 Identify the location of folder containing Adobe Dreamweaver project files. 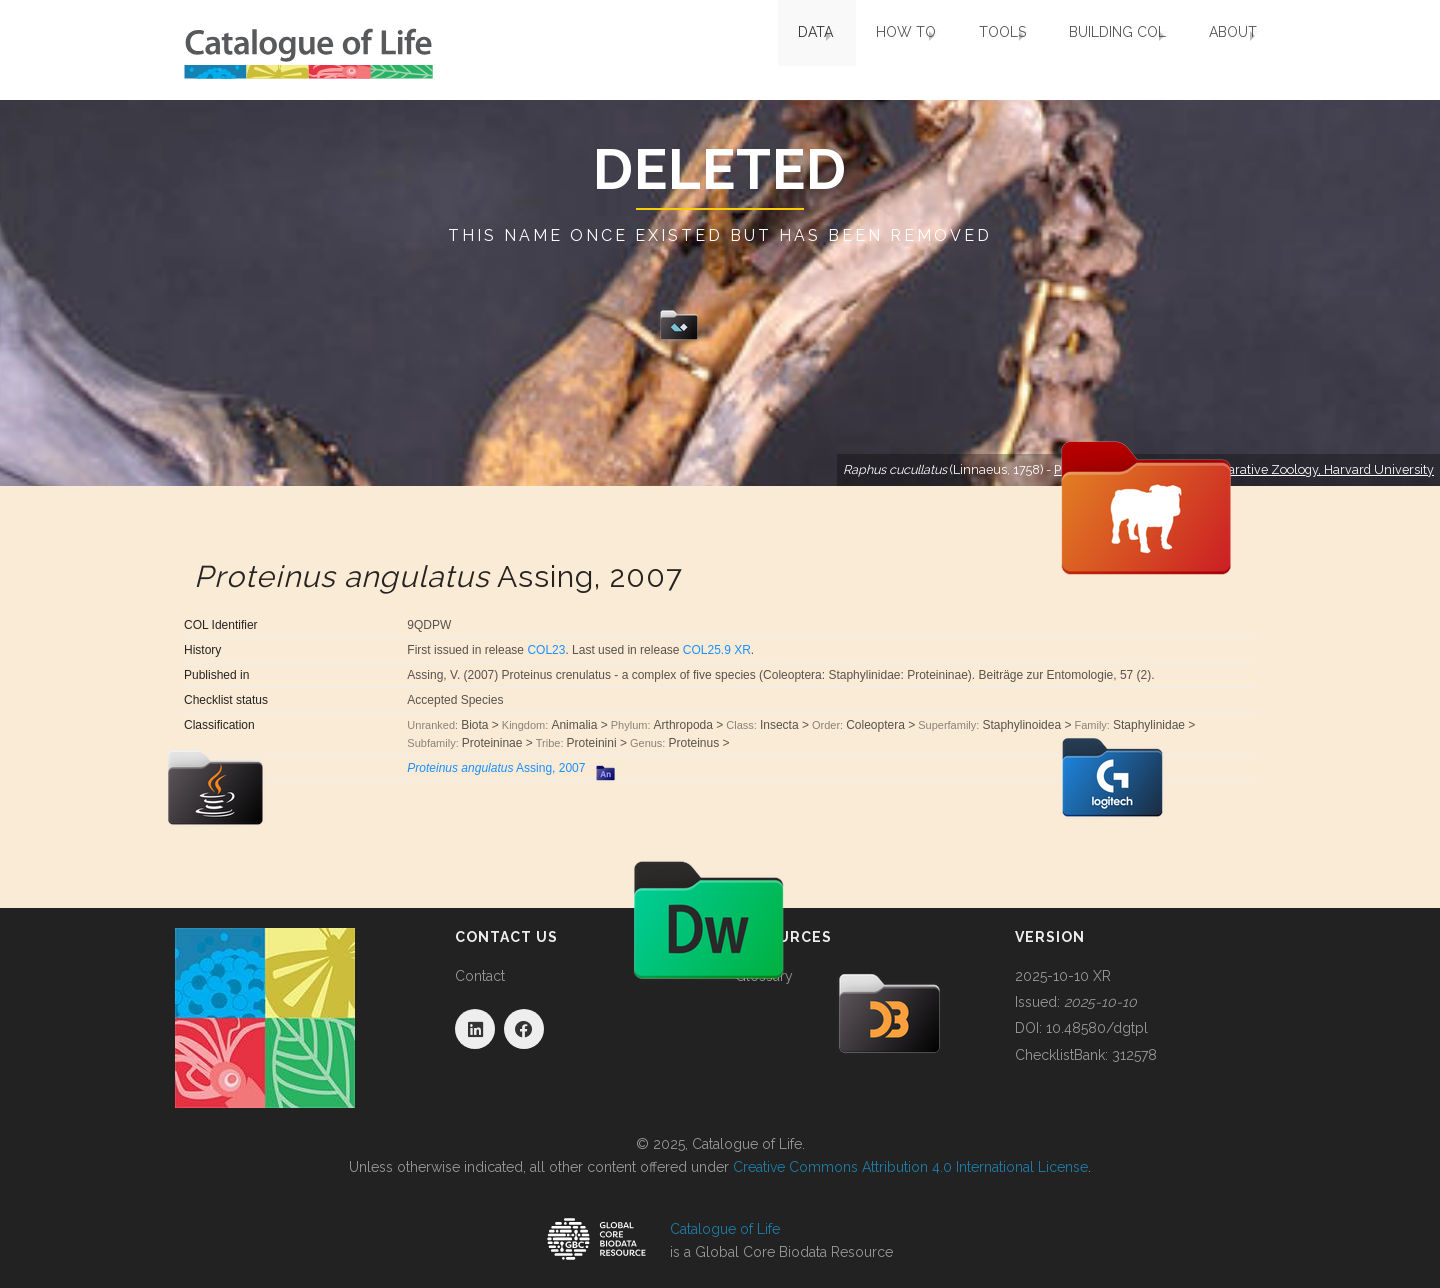
(708, 924).